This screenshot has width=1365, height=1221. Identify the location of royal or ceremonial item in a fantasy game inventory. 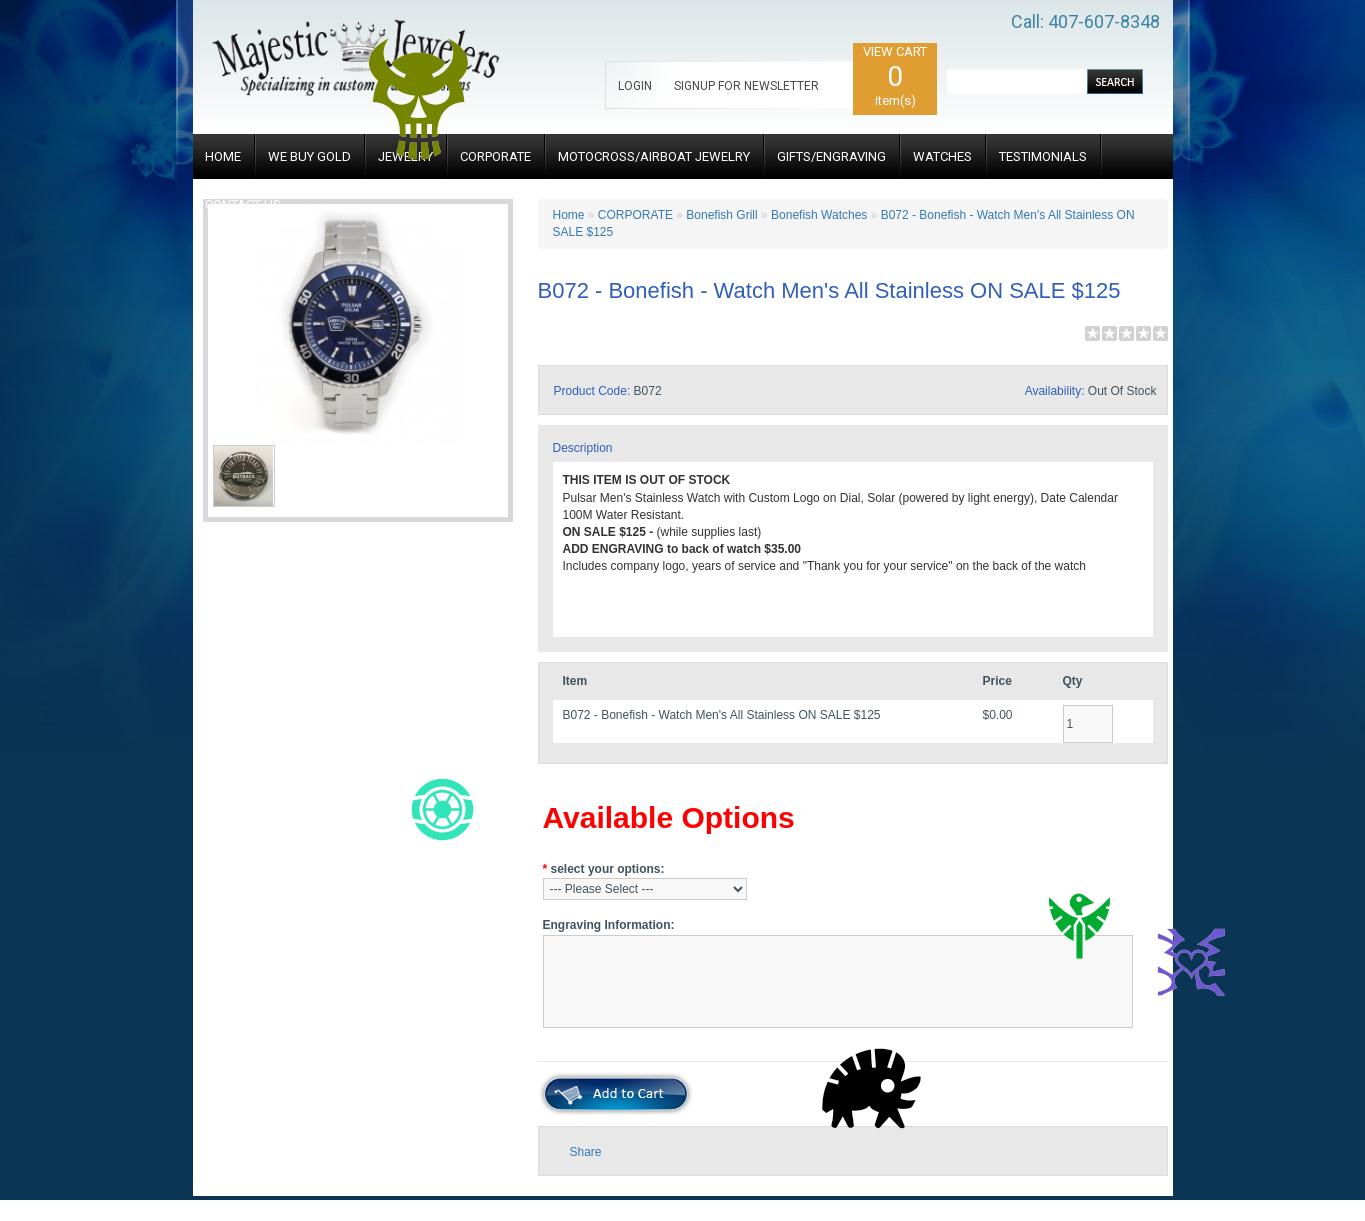
(1079, 925).